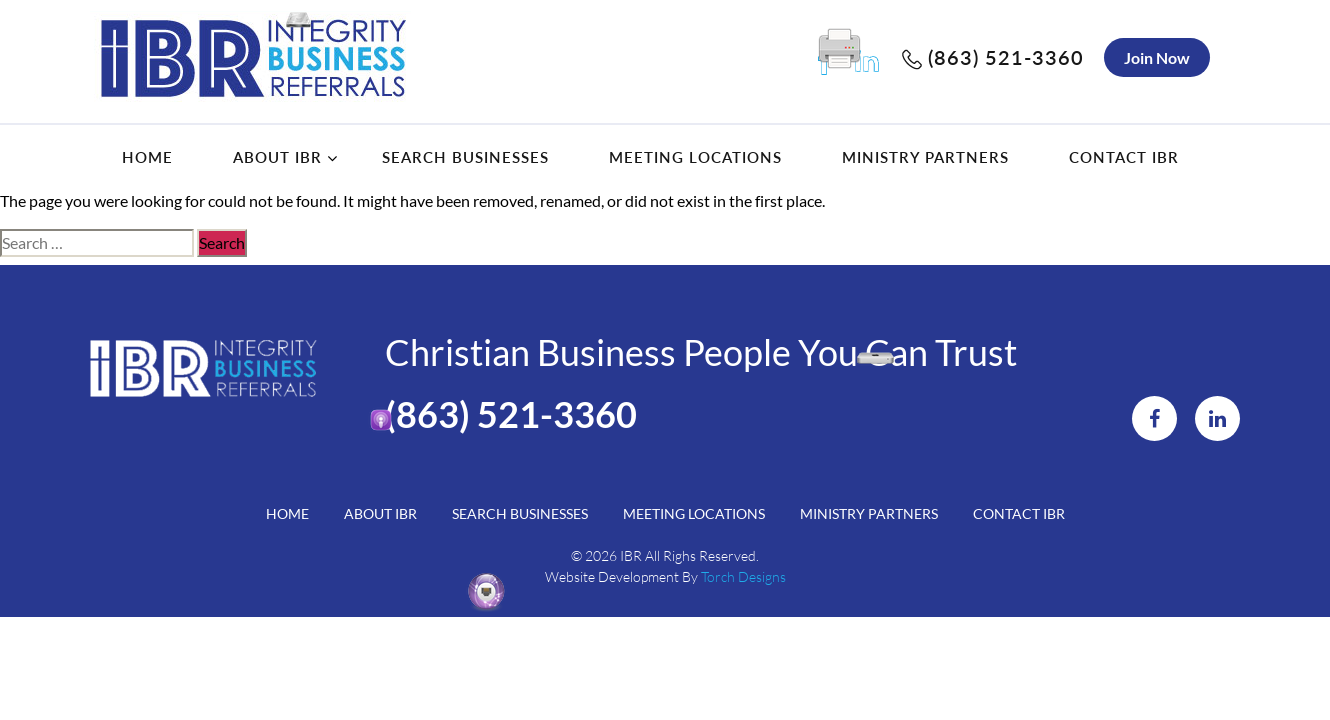 Image resolution: width=1330 pixels, height=720 pixels. What do you see at coordinates (486, 593) in the screenshot?
I see `connect to a network` at bounding box center [486, 593].